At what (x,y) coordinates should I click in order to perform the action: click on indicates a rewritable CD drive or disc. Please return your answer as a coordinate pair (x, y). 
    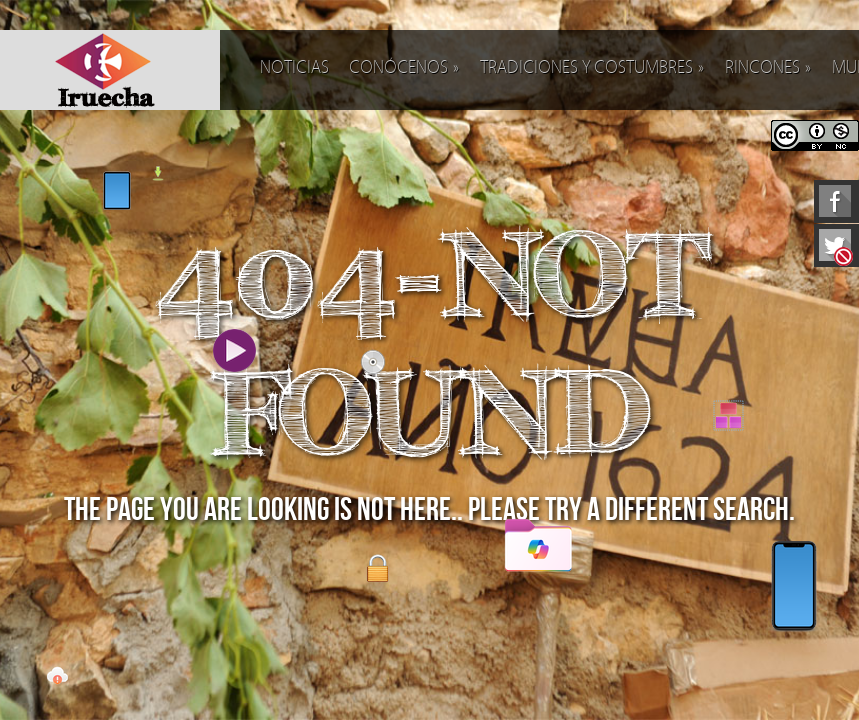
    Looking at the image, I should click on (373, 362).